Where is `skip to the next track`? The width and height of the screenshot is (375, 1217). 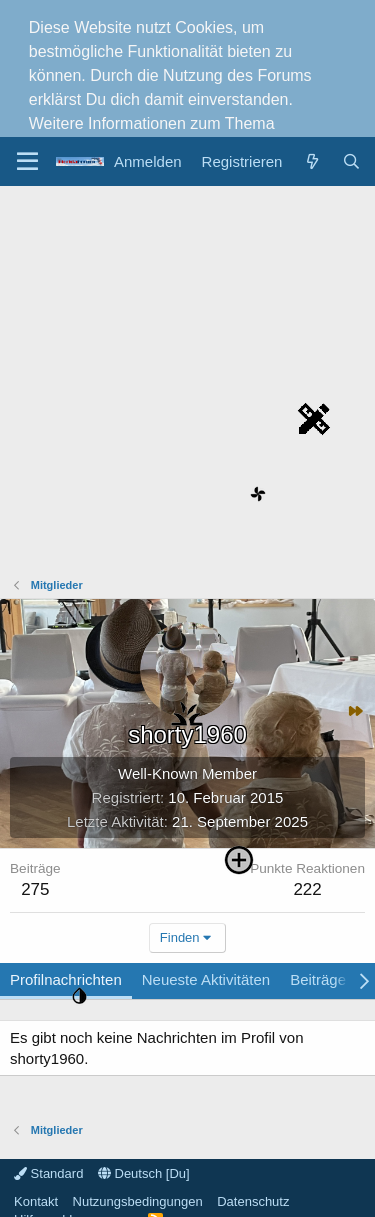 skip to the next track is located at coordinates (355, 711).